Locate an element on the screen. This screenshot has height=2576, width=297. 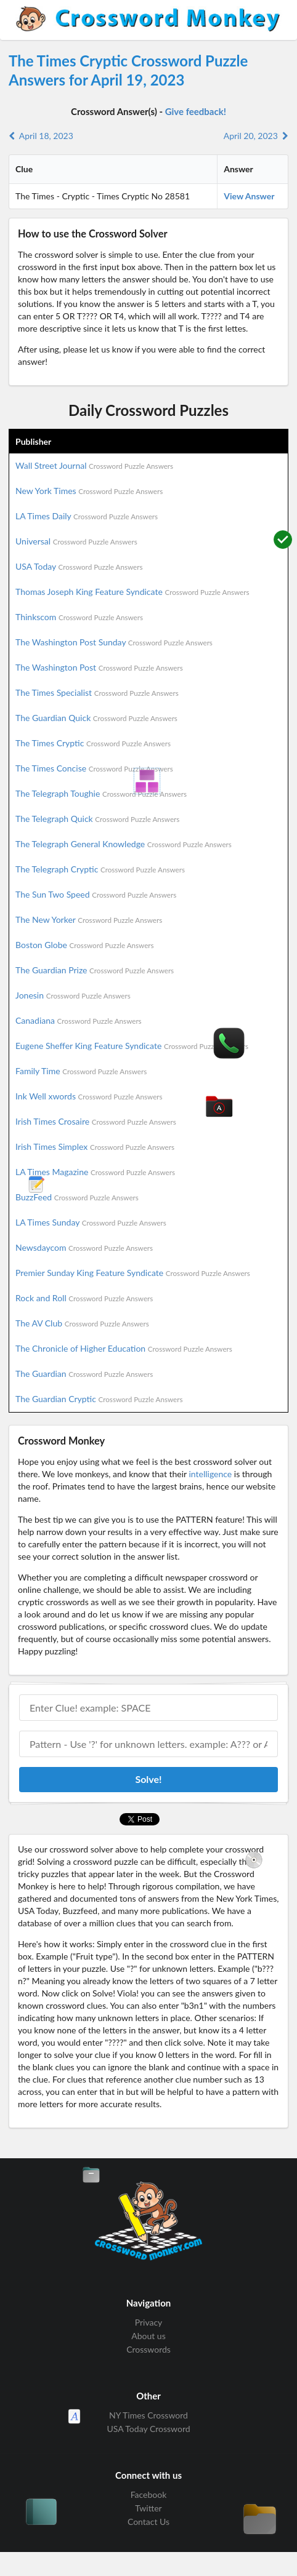
folder containing ansible automation files is located at coordinates (219, 1107).